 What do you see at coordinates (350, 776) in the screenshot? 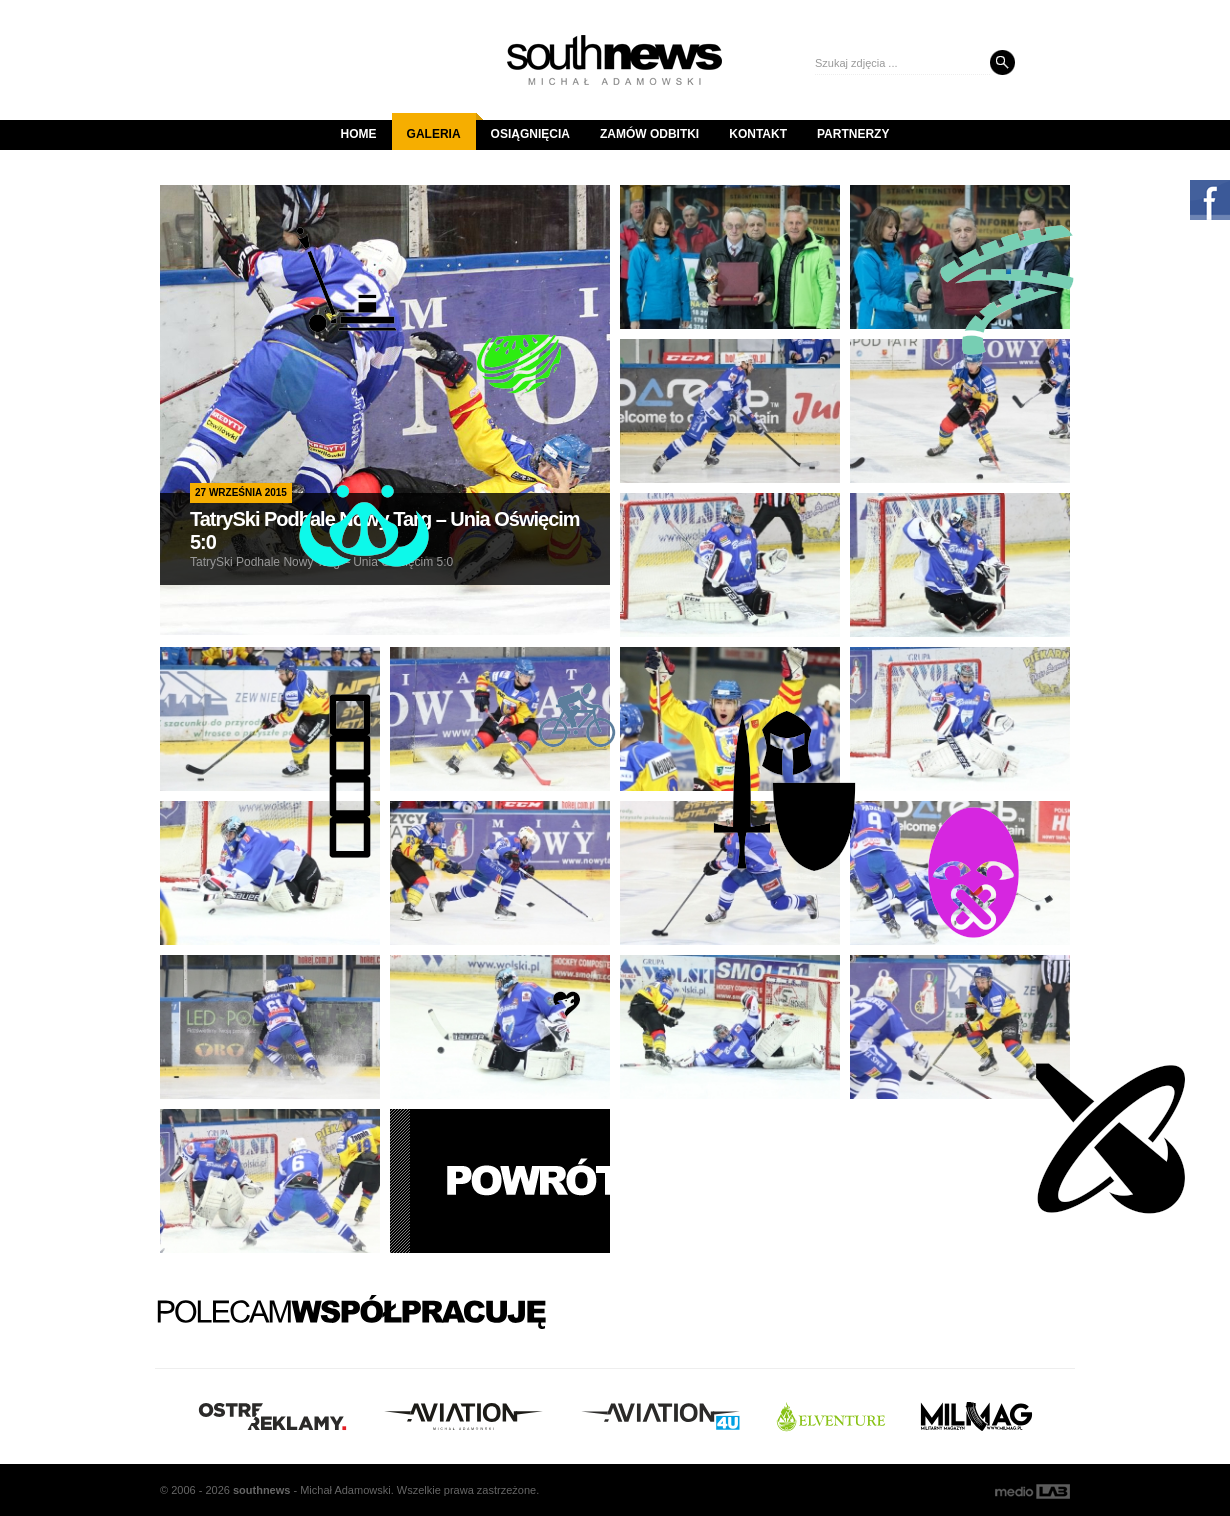
I see `place a brick or building block` at bounding box center [350, 776].